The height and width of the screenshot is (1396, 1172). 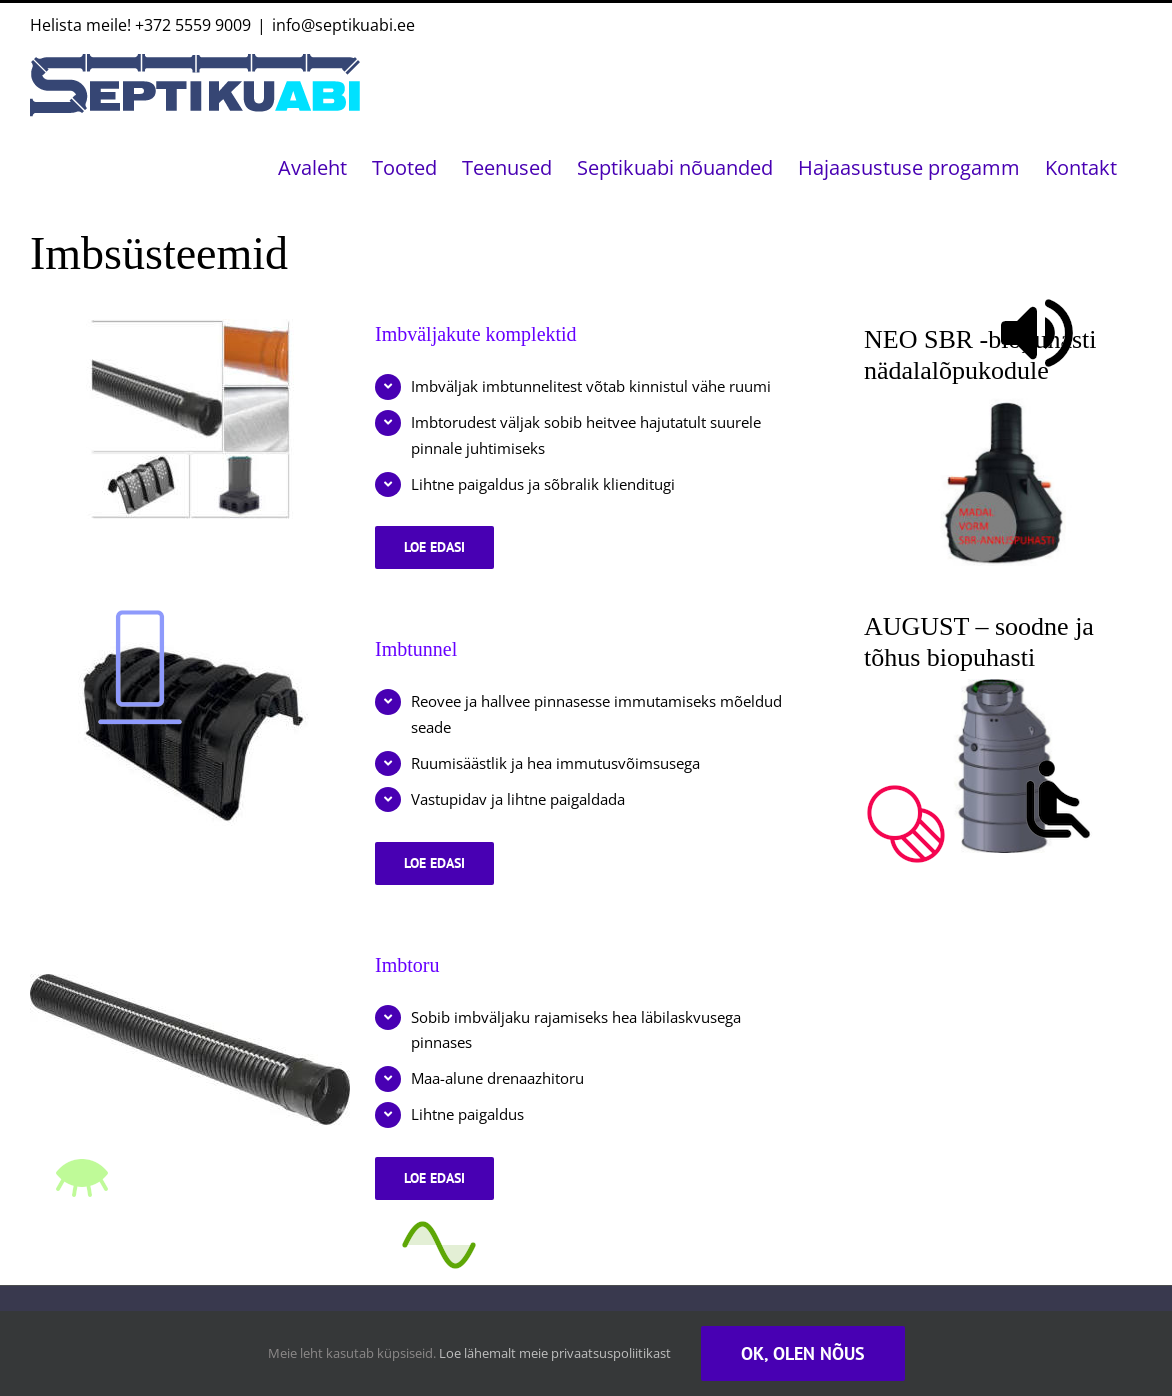 What do you see at coordinates (1037, 333) in the screenshot?
I see `increase or unmute audio volume` at bounding box center [1037, 333].